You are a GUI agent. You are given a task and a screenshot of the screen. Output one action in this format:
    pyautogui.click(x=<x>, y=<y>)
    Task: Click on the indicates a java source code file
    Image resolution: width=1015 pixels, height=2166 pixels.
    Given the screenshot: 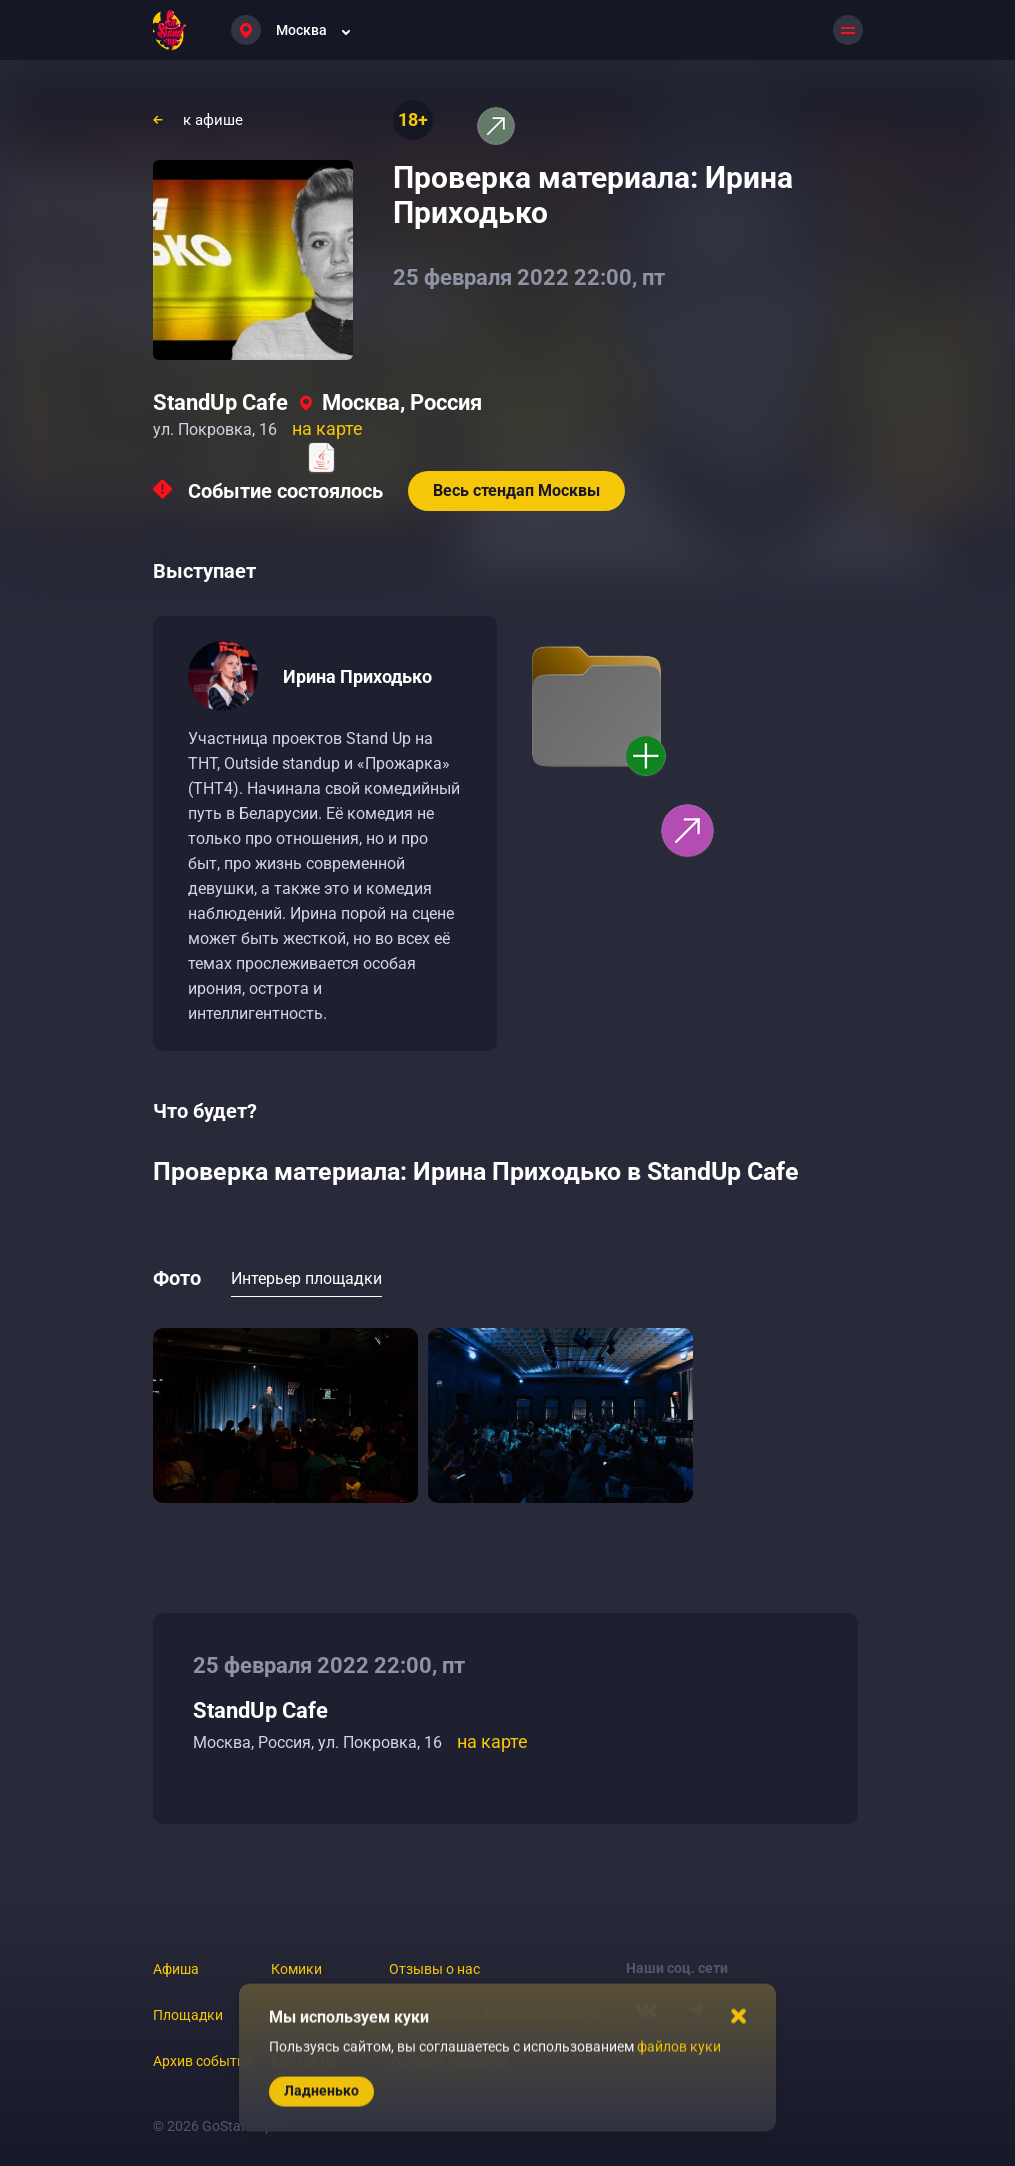 What is the action you would take?
    pyautogui.click(x=321, y=457)
    